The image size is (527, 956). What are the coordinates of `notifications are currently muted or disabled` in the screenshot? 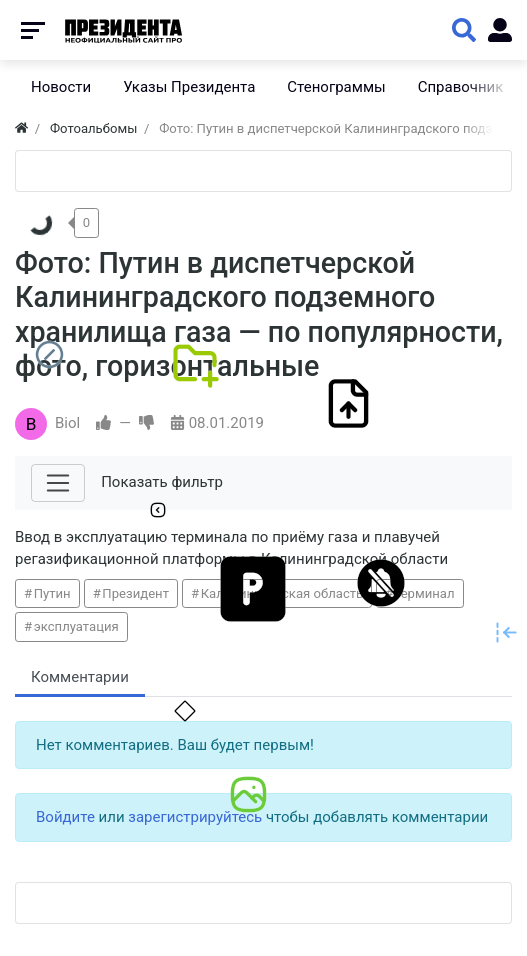 It's located at (381, 583).